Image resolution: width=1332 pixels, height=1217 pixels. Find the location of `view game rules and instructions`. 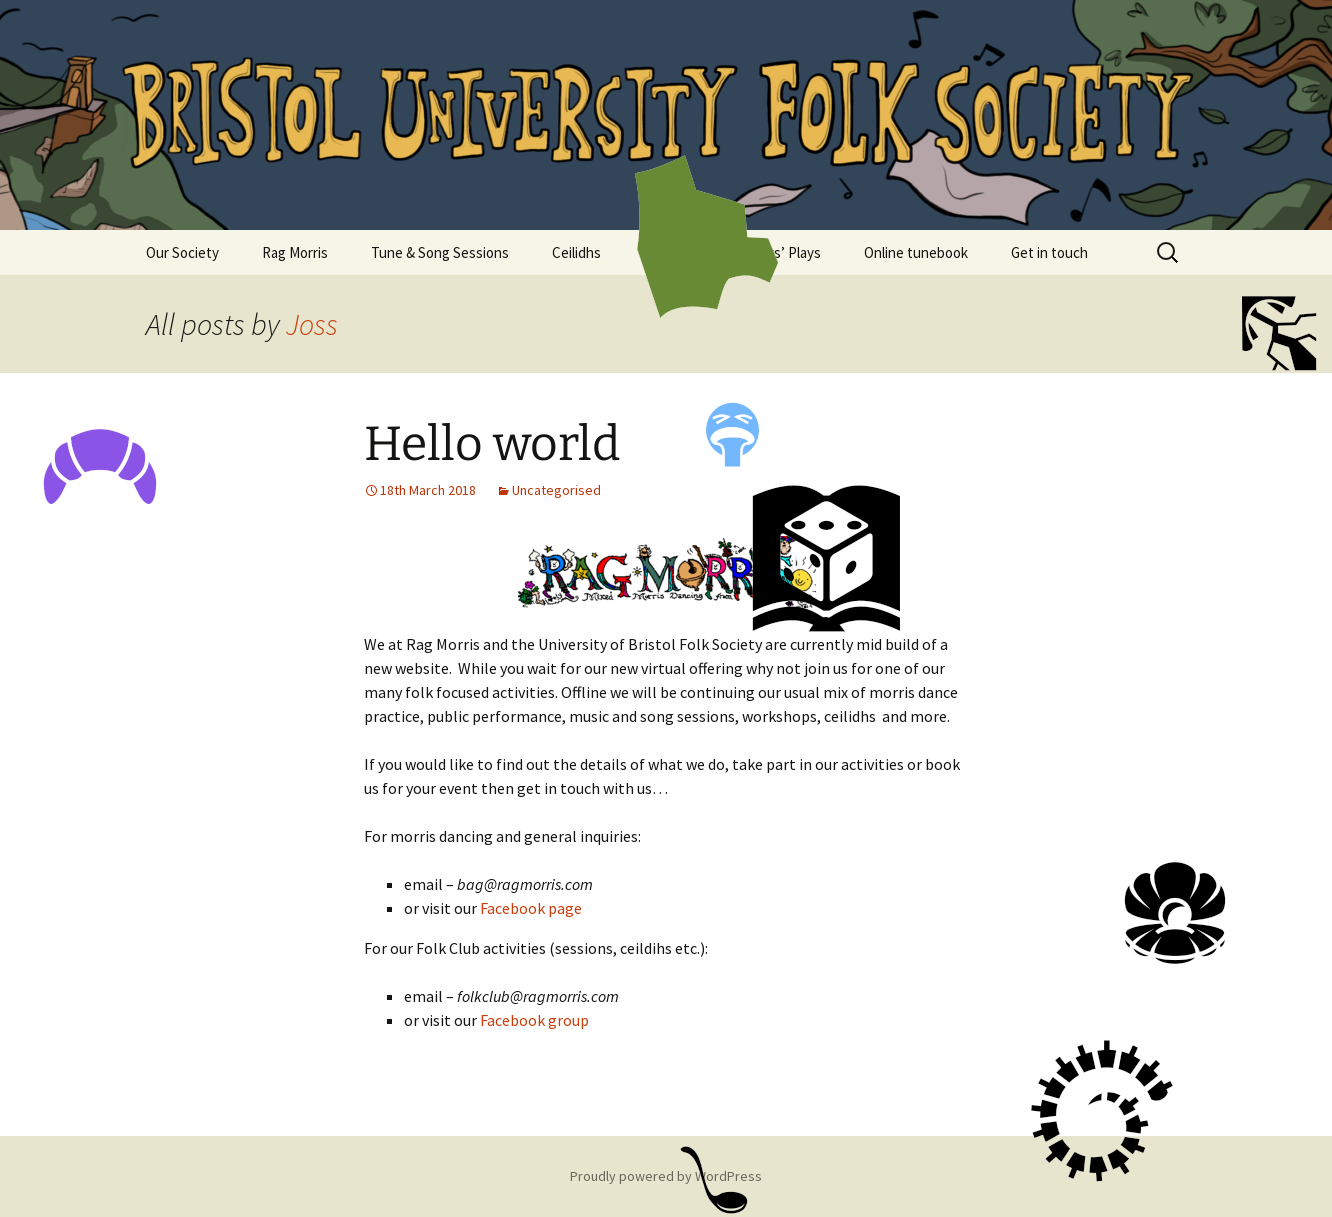

view game rules and instructions is located at coordinates (826, 559).